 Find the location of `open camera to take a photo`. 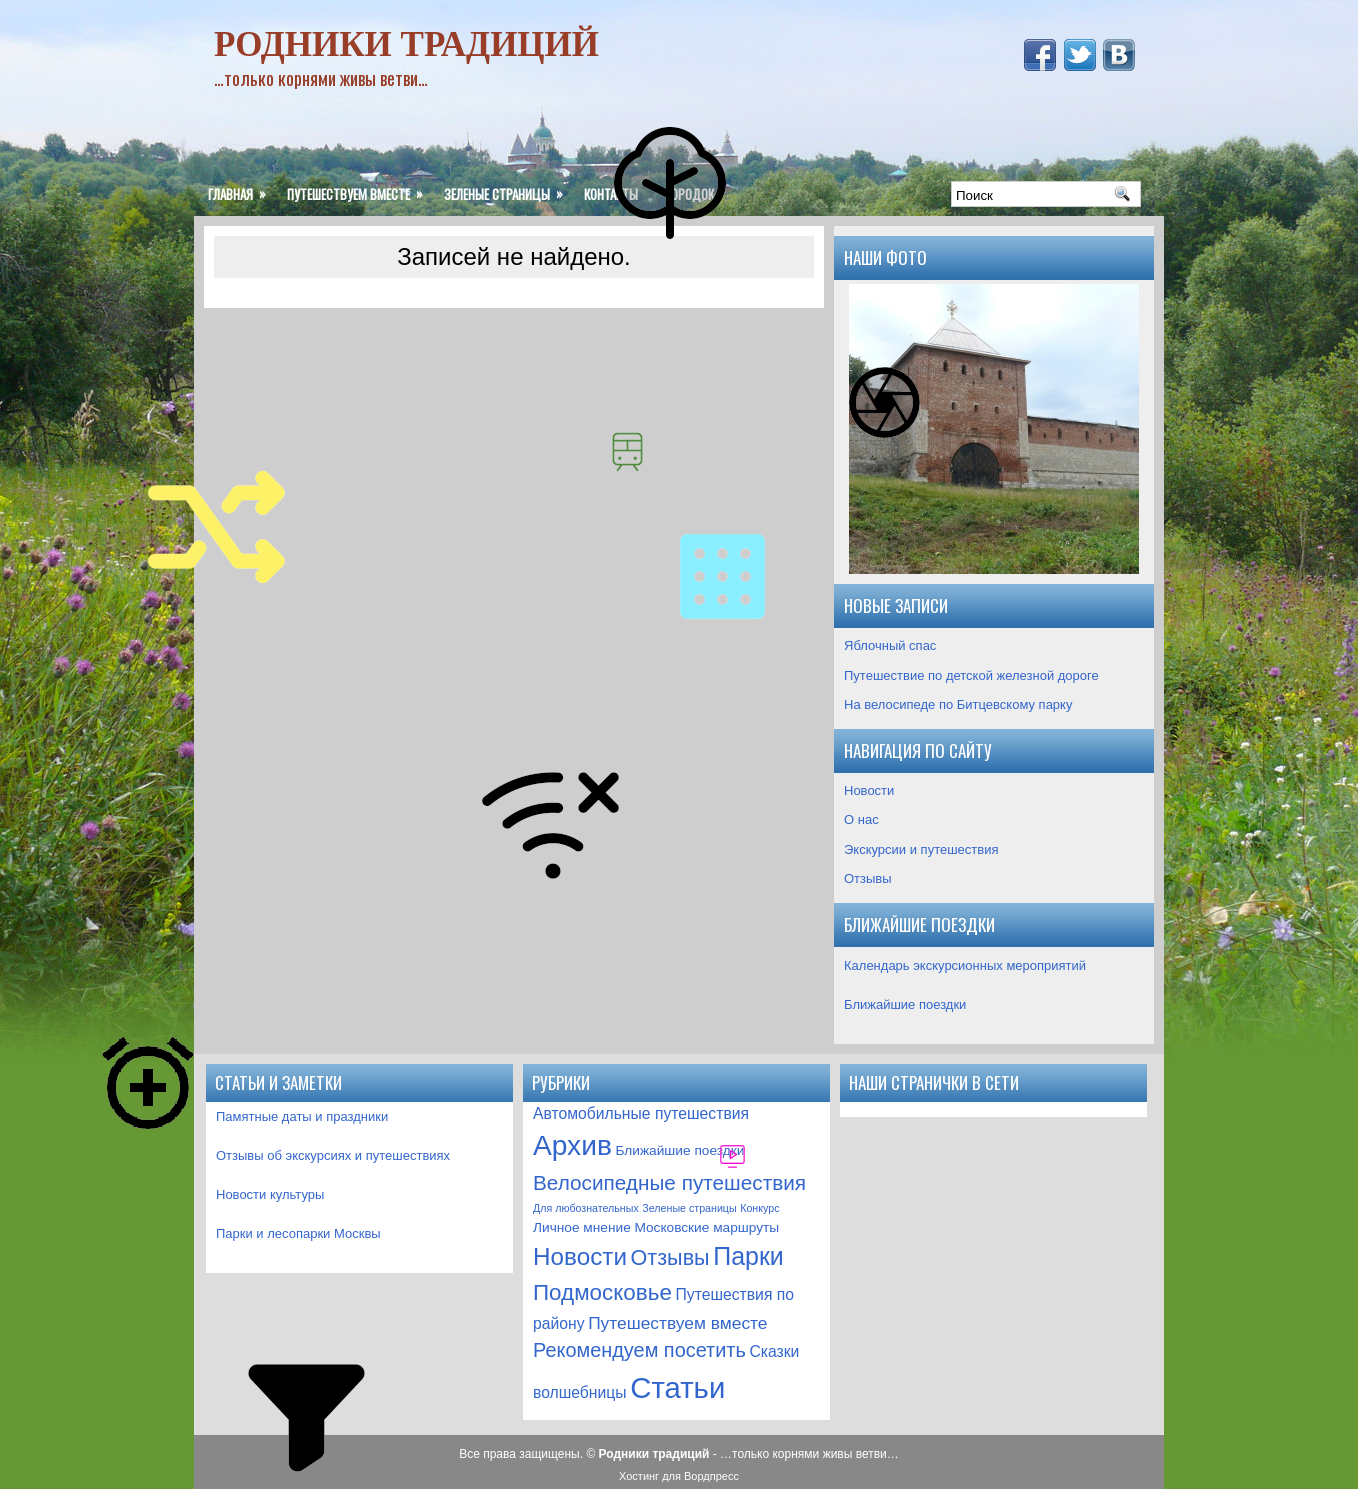

open camera to take a photo is located at coordinates (884, 402).